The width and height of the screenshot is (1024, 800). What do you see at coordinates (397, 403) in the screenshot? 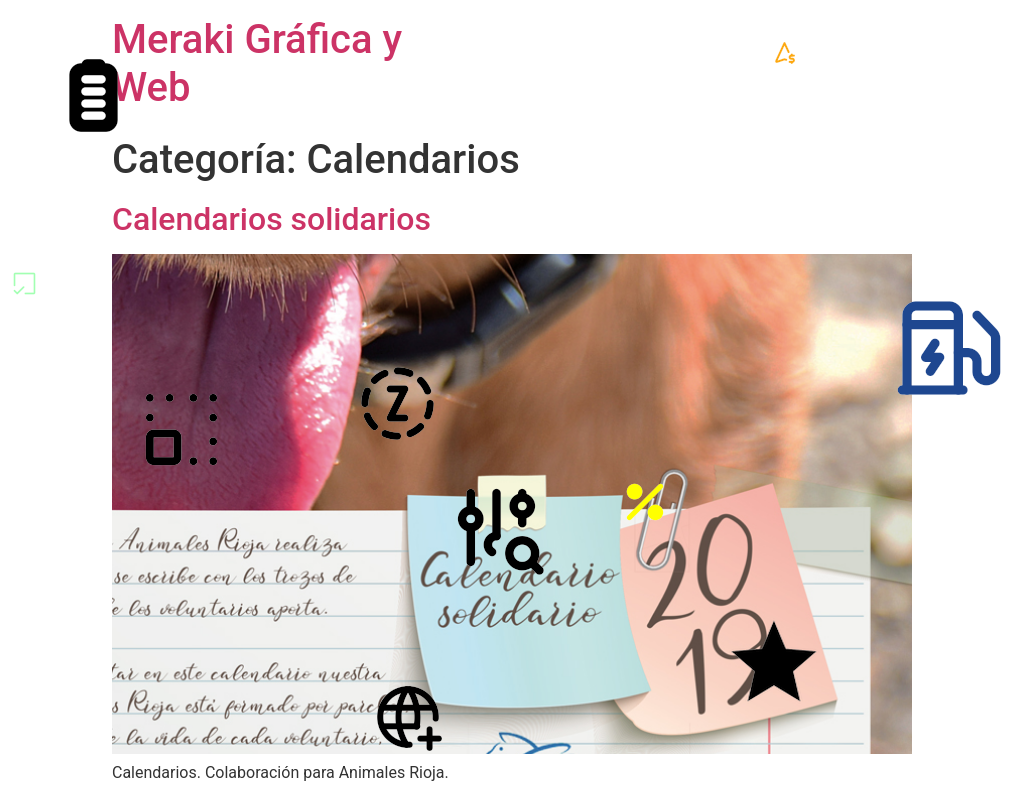
I see `indicates a loading or processing state for sleep mode` at bounding box center [397, 403].